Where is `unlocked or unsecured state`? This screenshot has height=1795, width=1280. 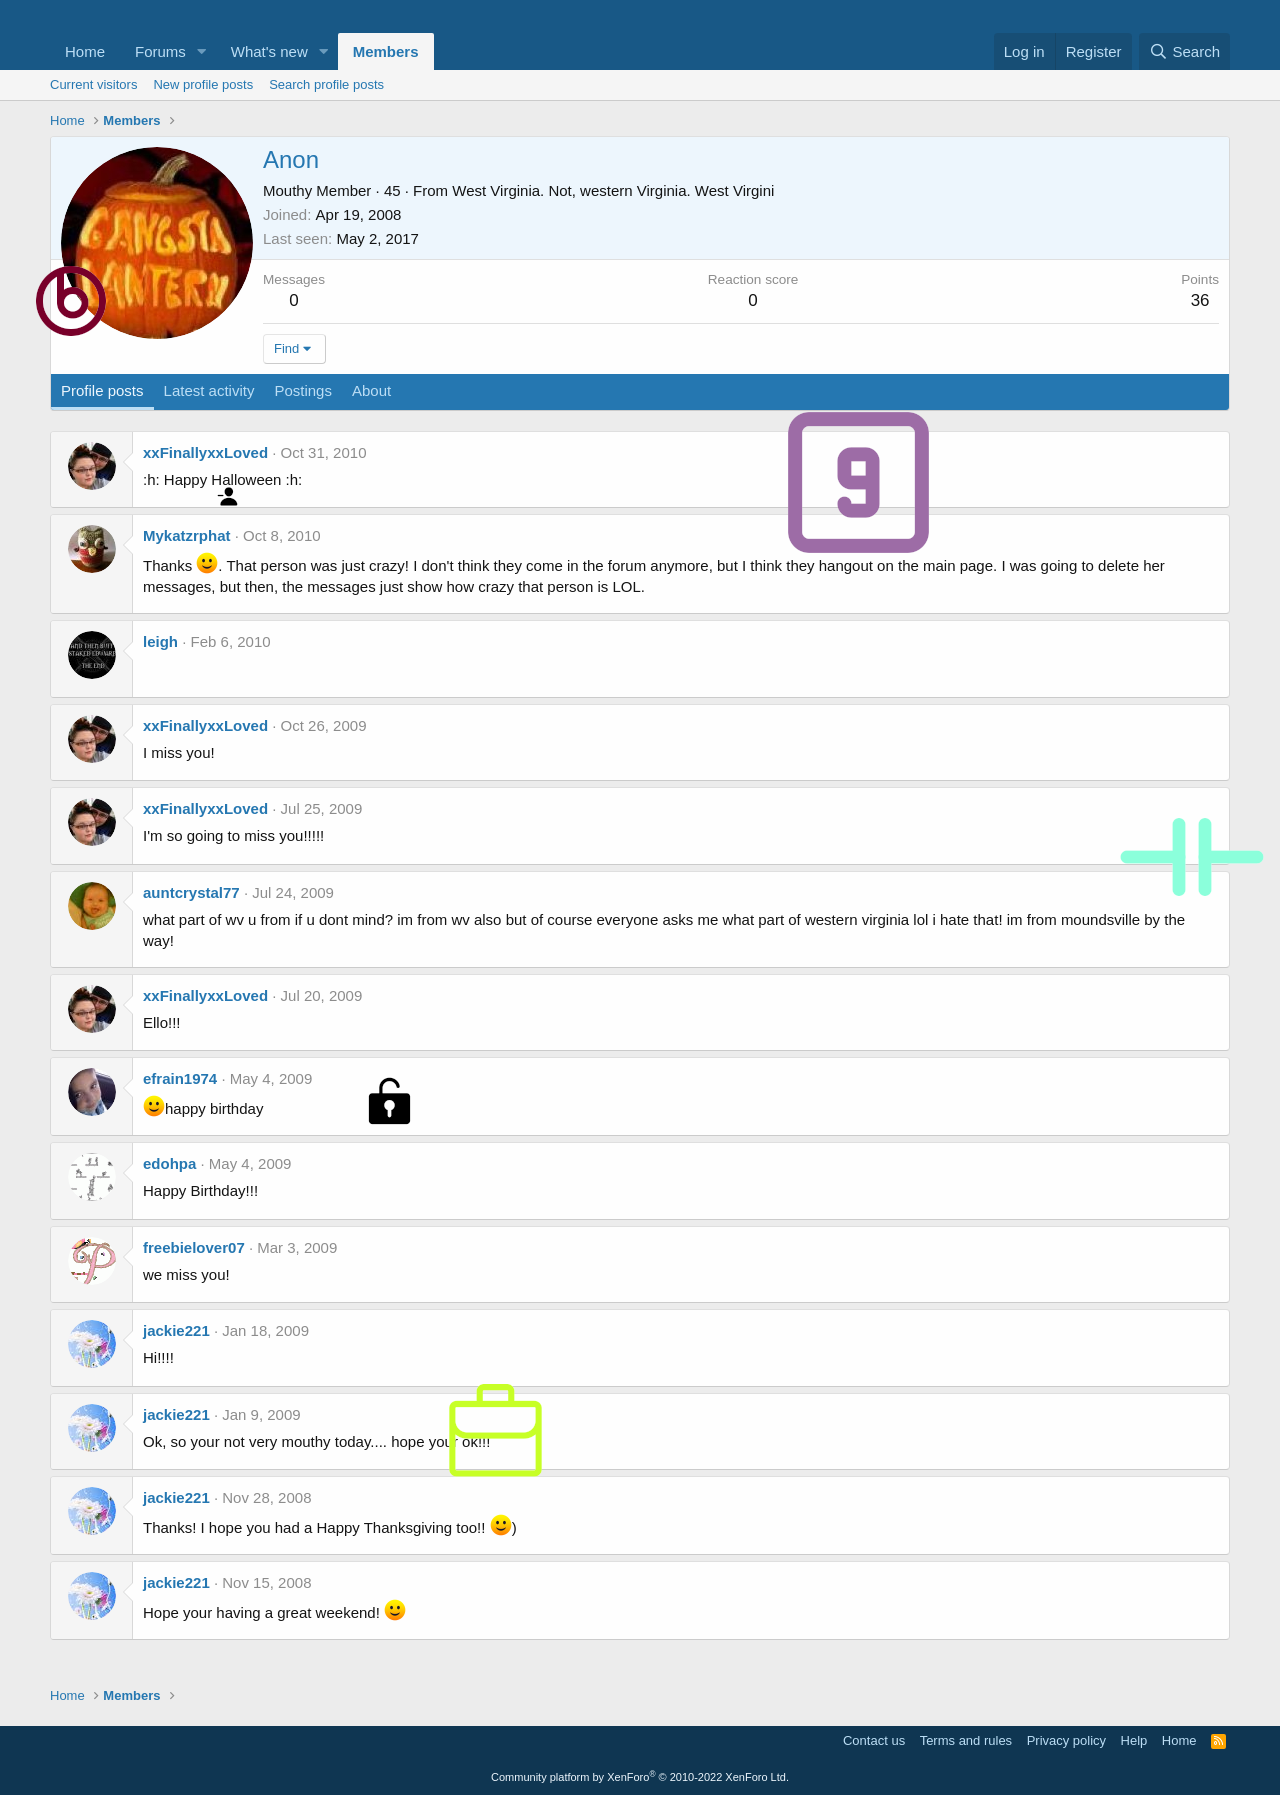 unlocked or unsecured state is located at coordinates (389, 1103).